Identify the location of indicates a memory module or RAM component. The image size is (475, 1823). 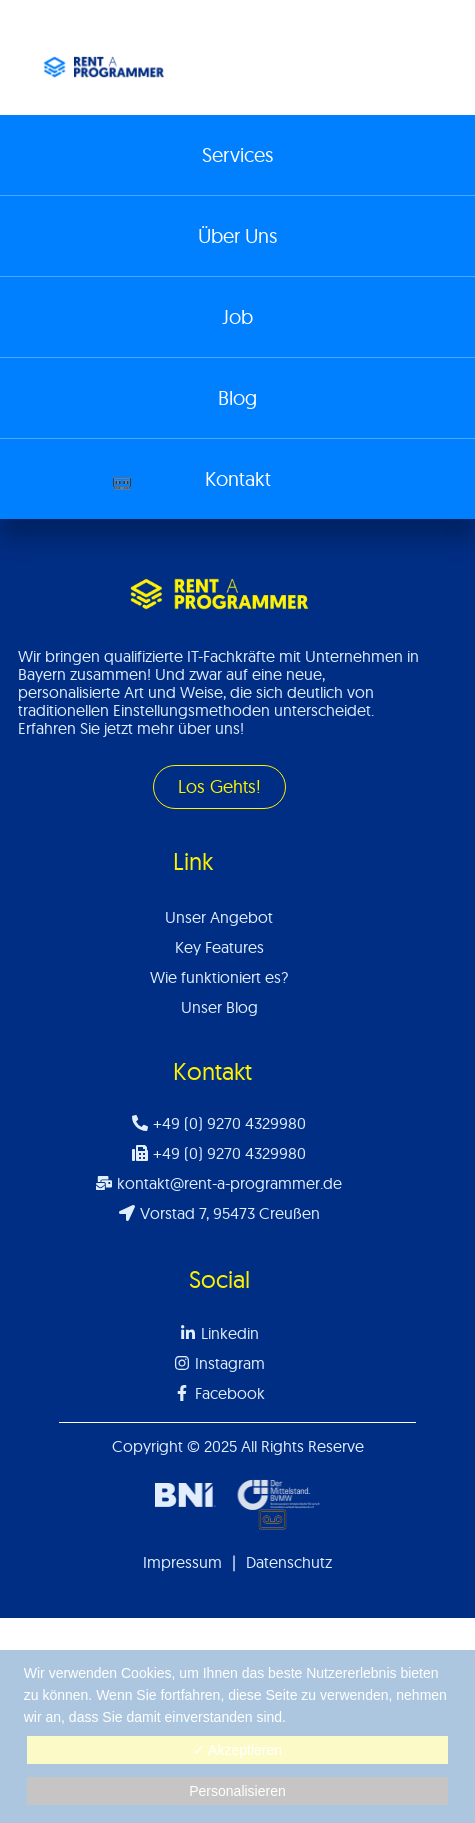
(122, 484).